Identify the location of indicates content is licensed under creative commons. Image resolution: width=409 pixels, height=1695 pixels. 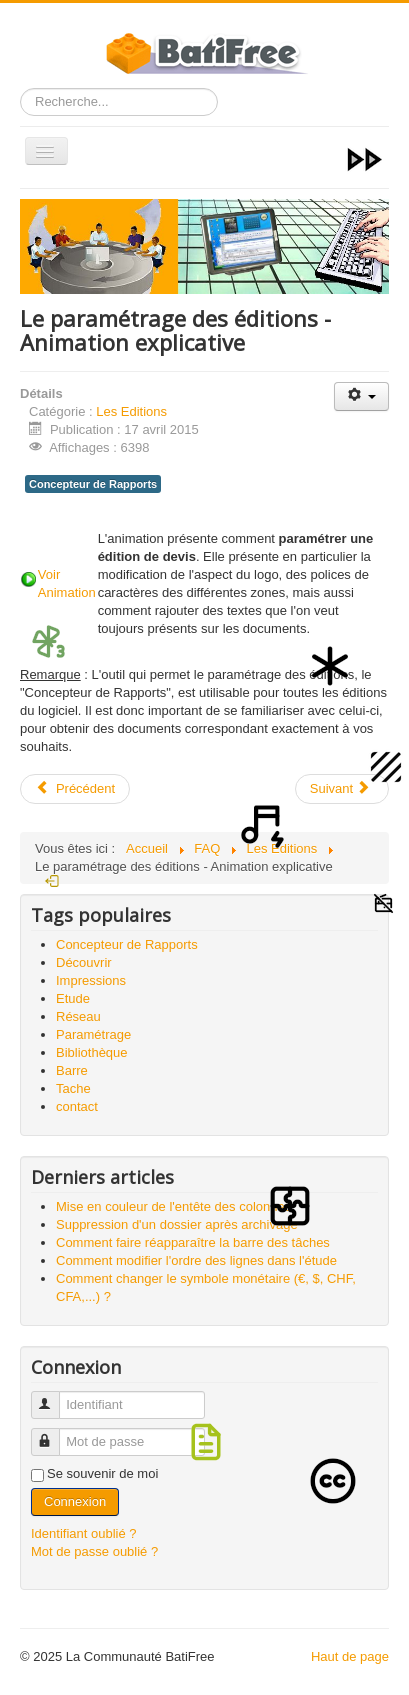
(333, 1481).